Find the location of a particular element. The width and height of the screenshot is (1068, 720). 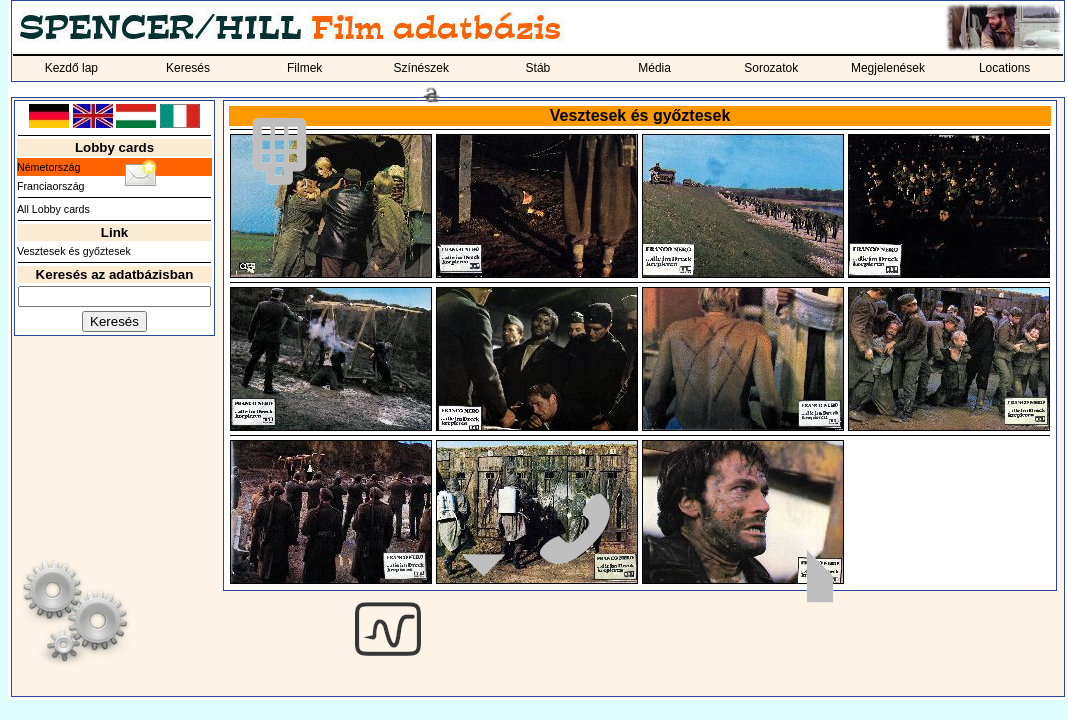

start a phone call is located at coordinates (574, 528).